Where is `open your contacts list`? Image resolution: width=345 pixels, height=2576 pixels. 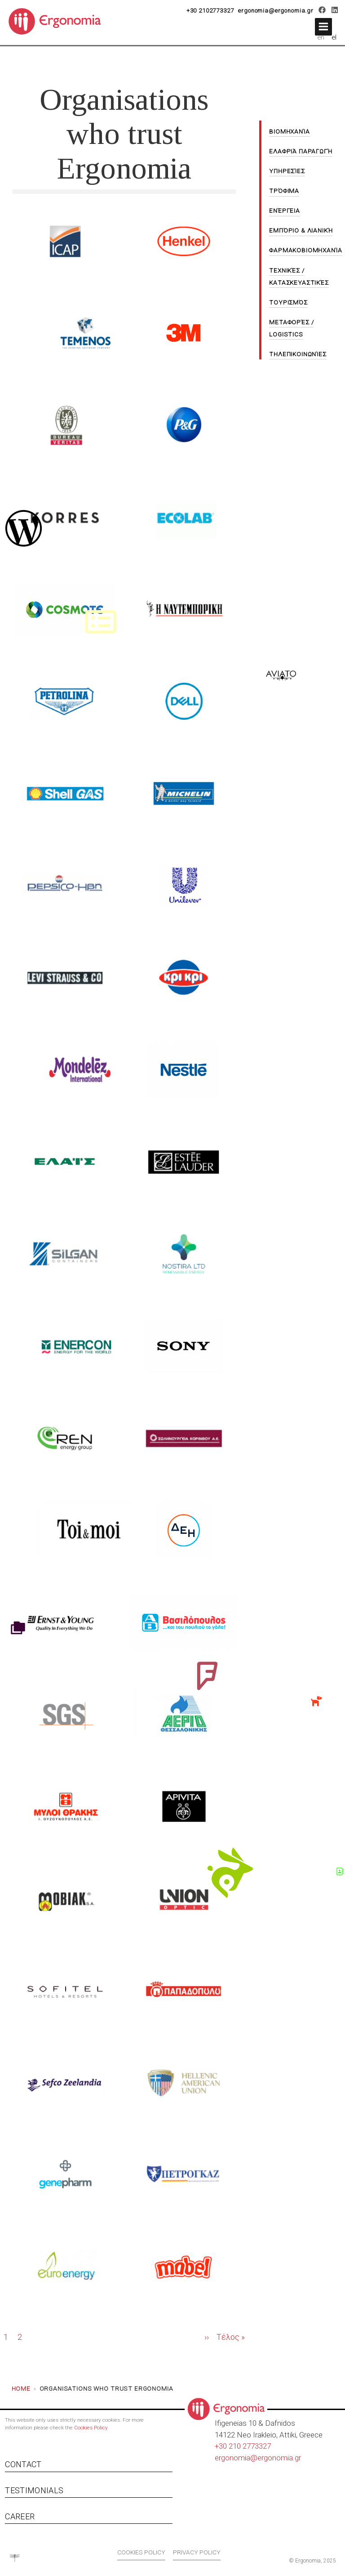
open your contacts list is located at coordinates (340, 1871).